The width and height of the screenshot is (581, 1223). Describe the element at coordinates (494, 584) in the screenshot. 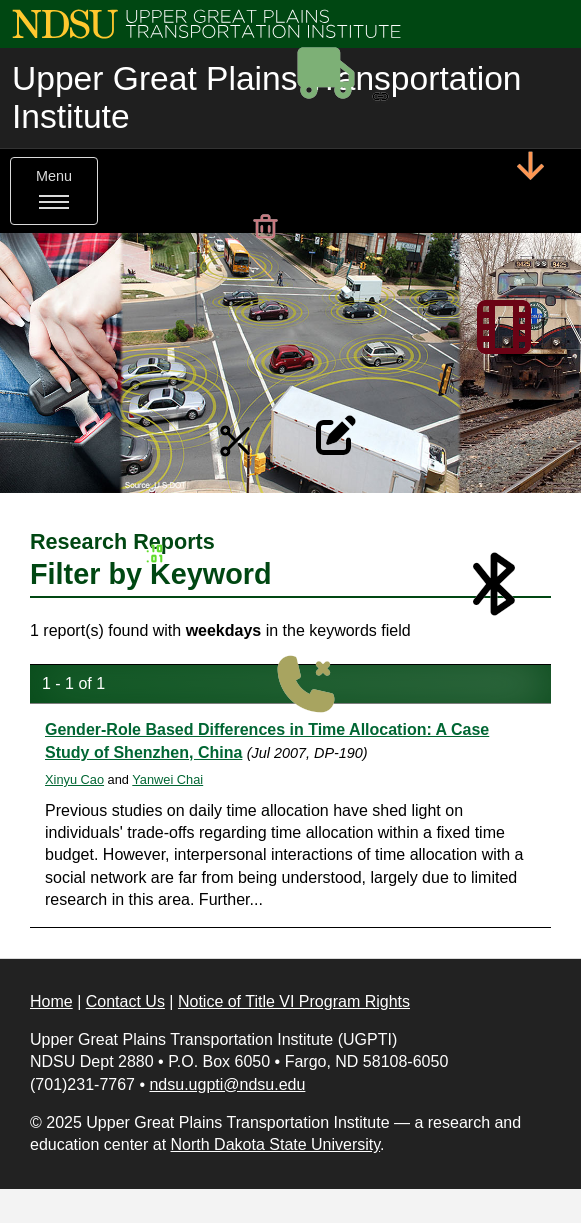

I see `toggle bluetooth connectivity on or off` at that location.